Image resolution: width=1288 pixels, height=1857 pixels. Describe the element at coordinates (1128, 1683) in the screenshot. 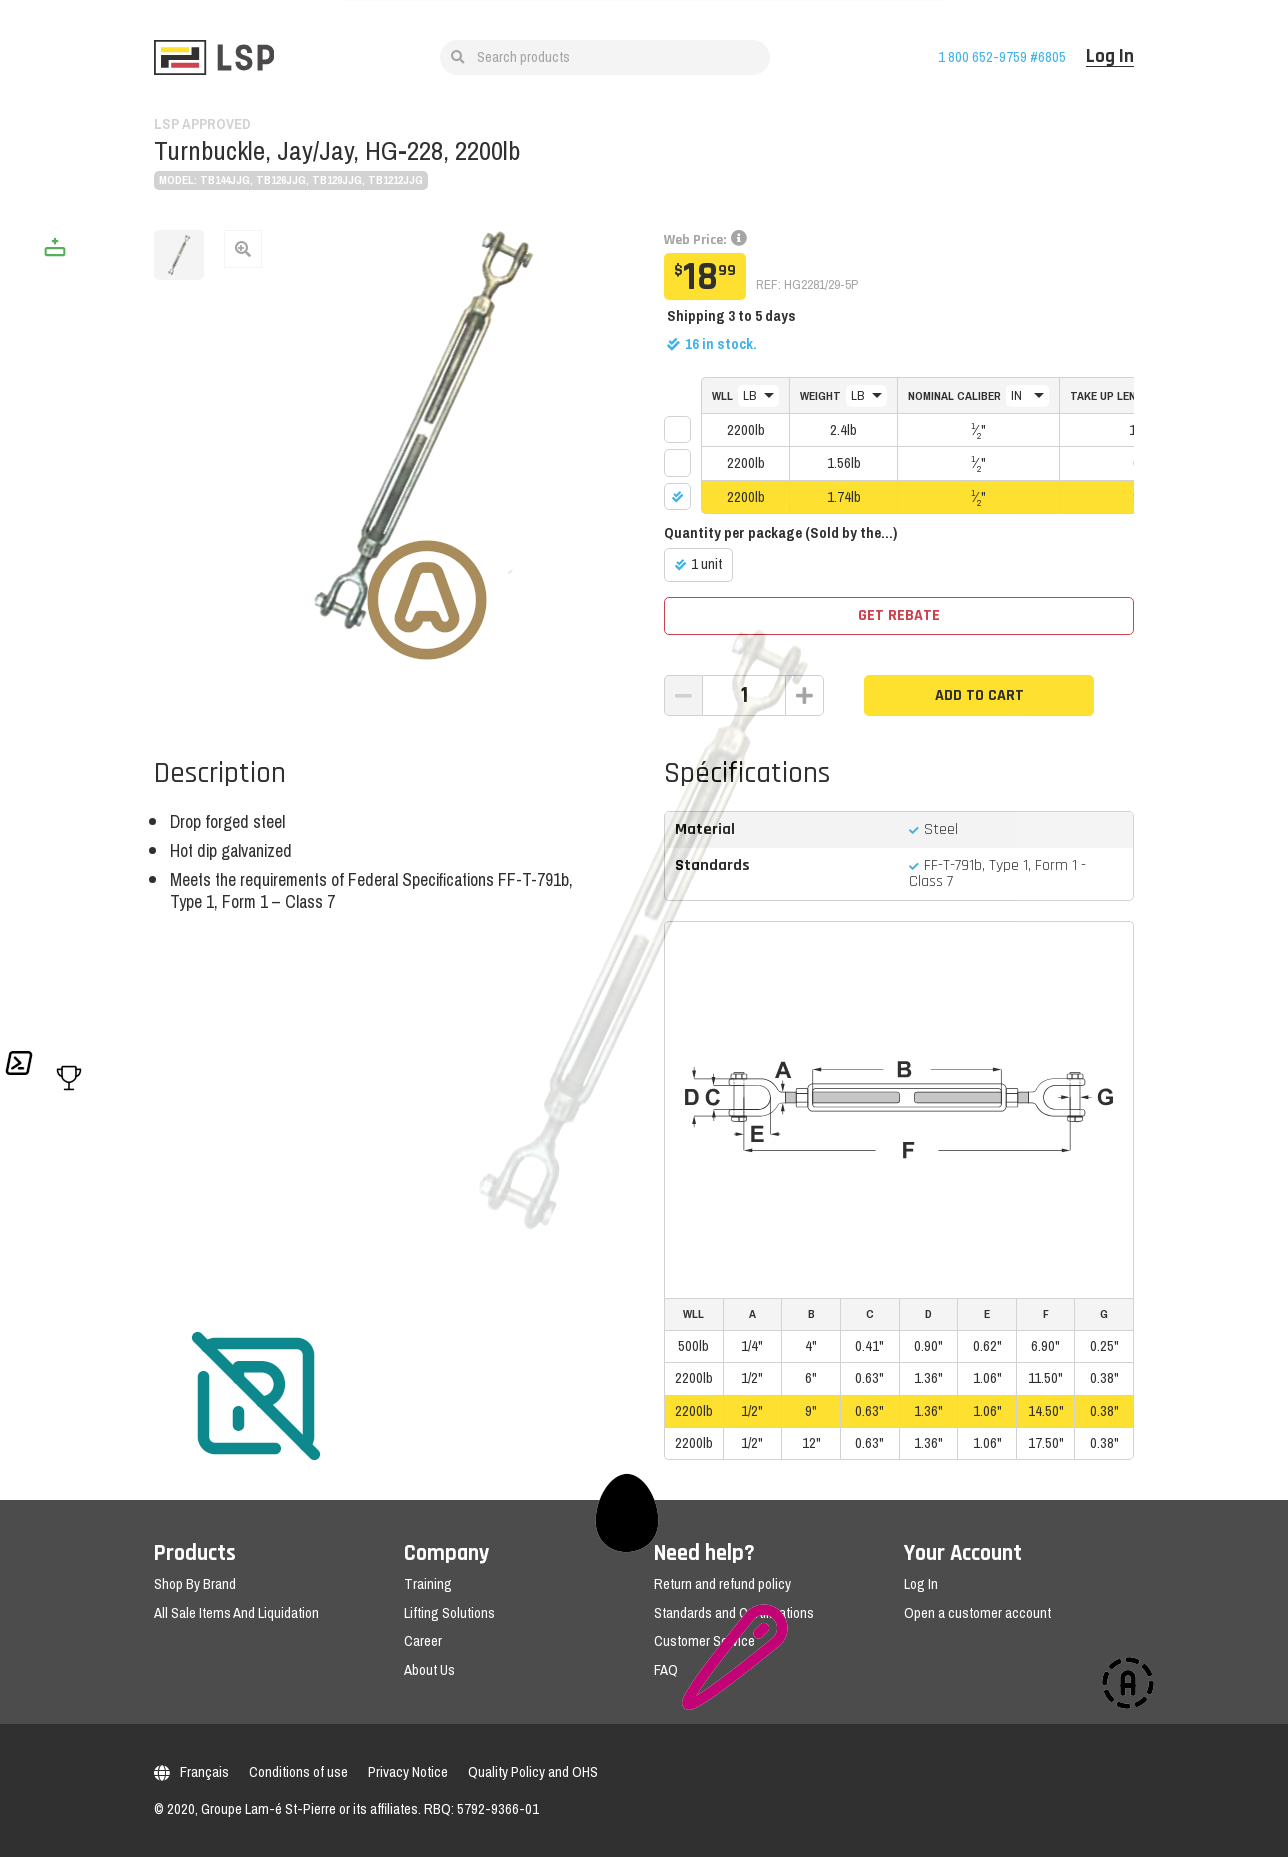

I see `indicates a draft or pending annotation` at that location.